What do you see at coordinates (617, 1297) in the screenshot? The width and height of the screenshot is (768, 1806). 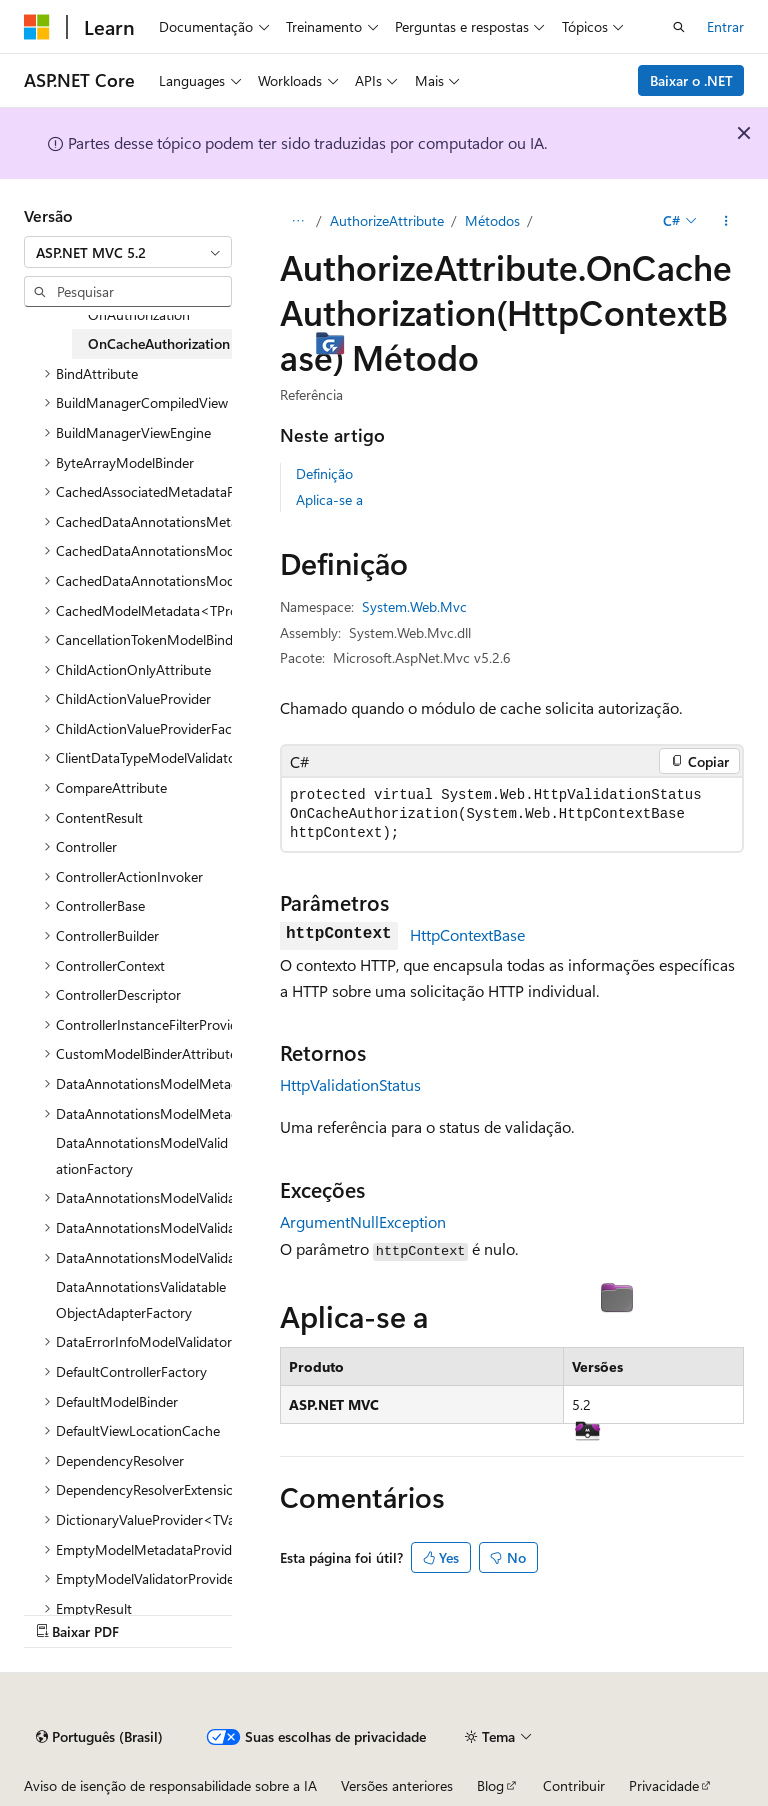 I see `open a folder or directory` at bounding box center [617, 1297].